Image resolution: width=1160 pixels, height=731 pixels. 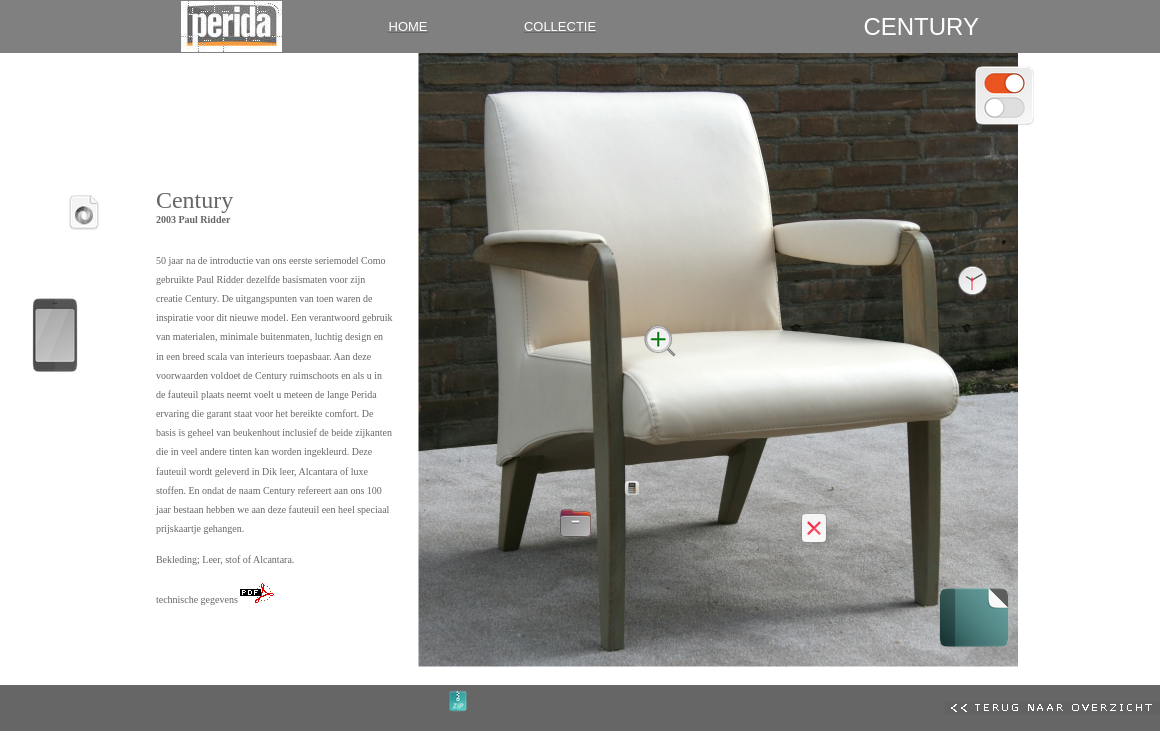 I want to click on zoom in on content or image, so click(x=660, y=341).